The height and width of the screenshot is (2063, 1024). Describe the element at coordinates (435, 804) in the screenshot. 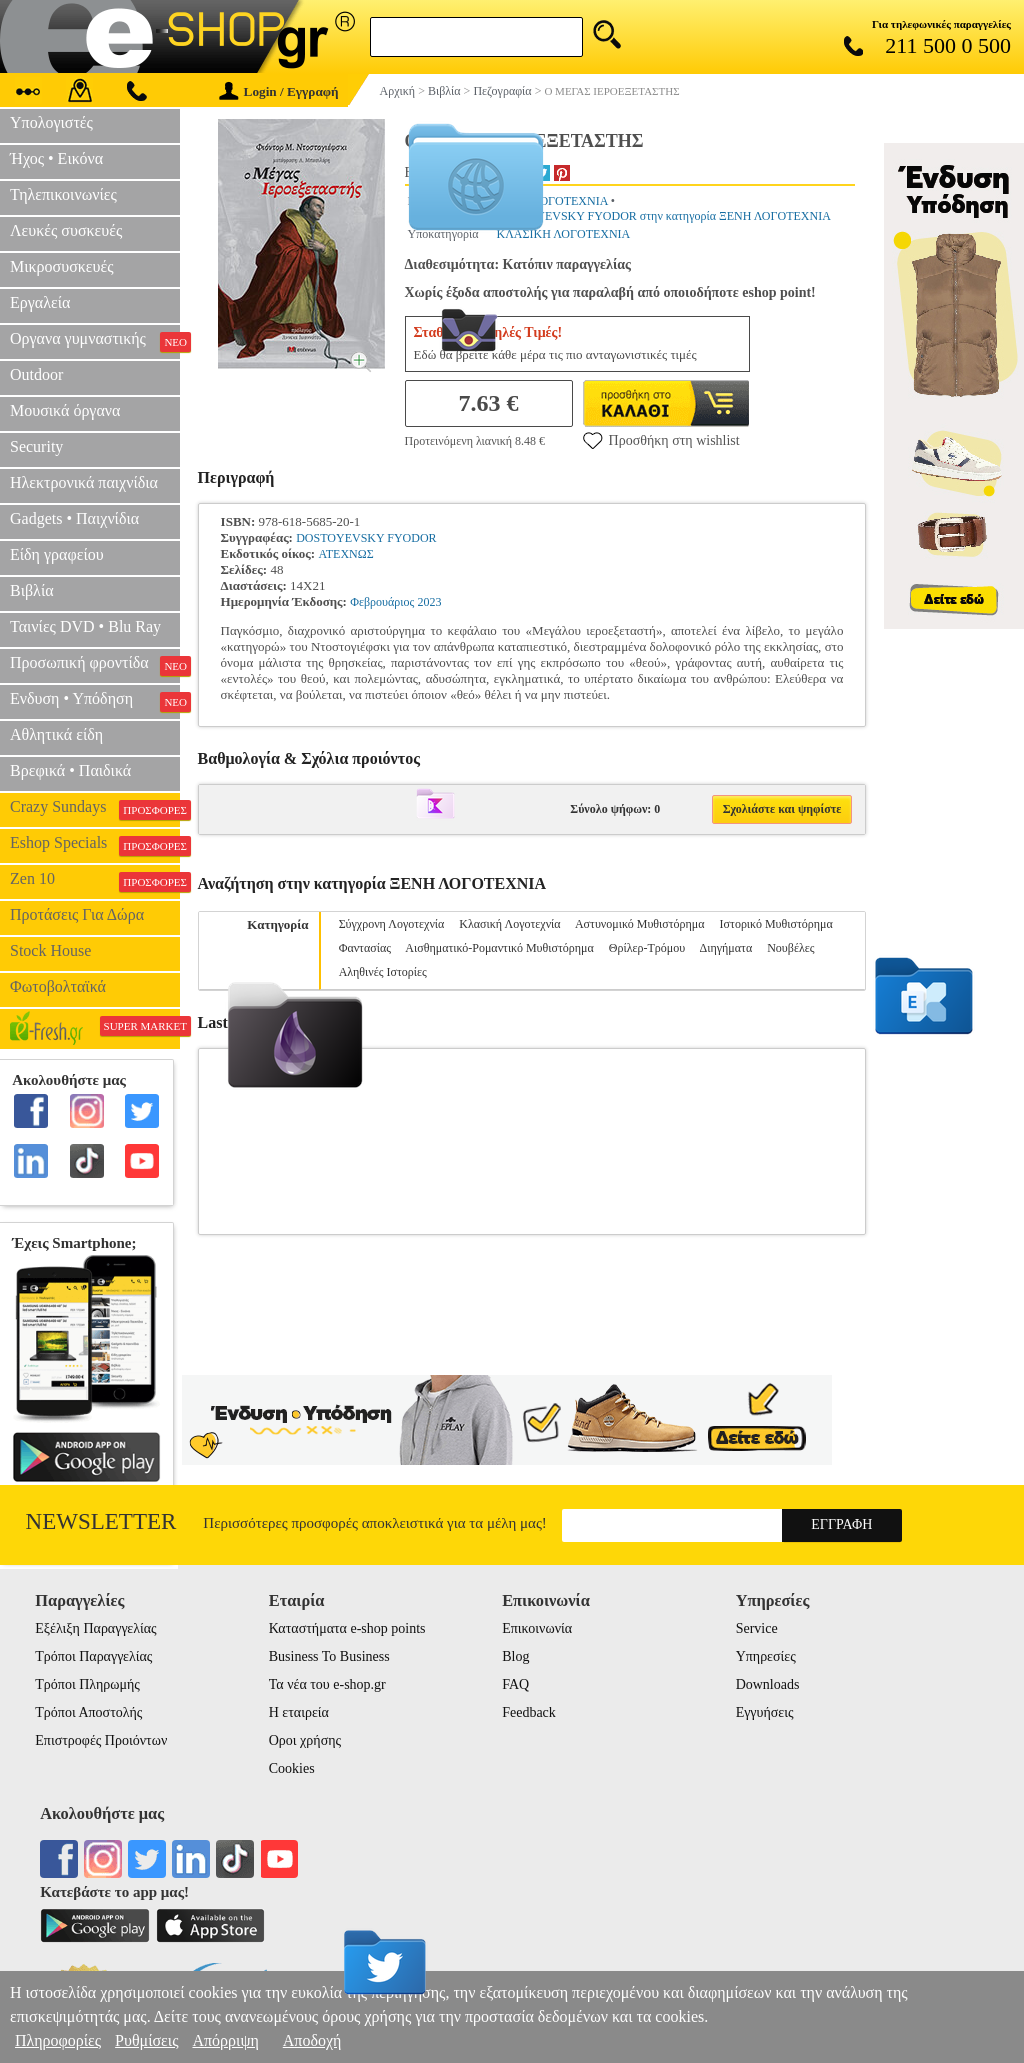

I see `open kotlin android project folder` at that location.